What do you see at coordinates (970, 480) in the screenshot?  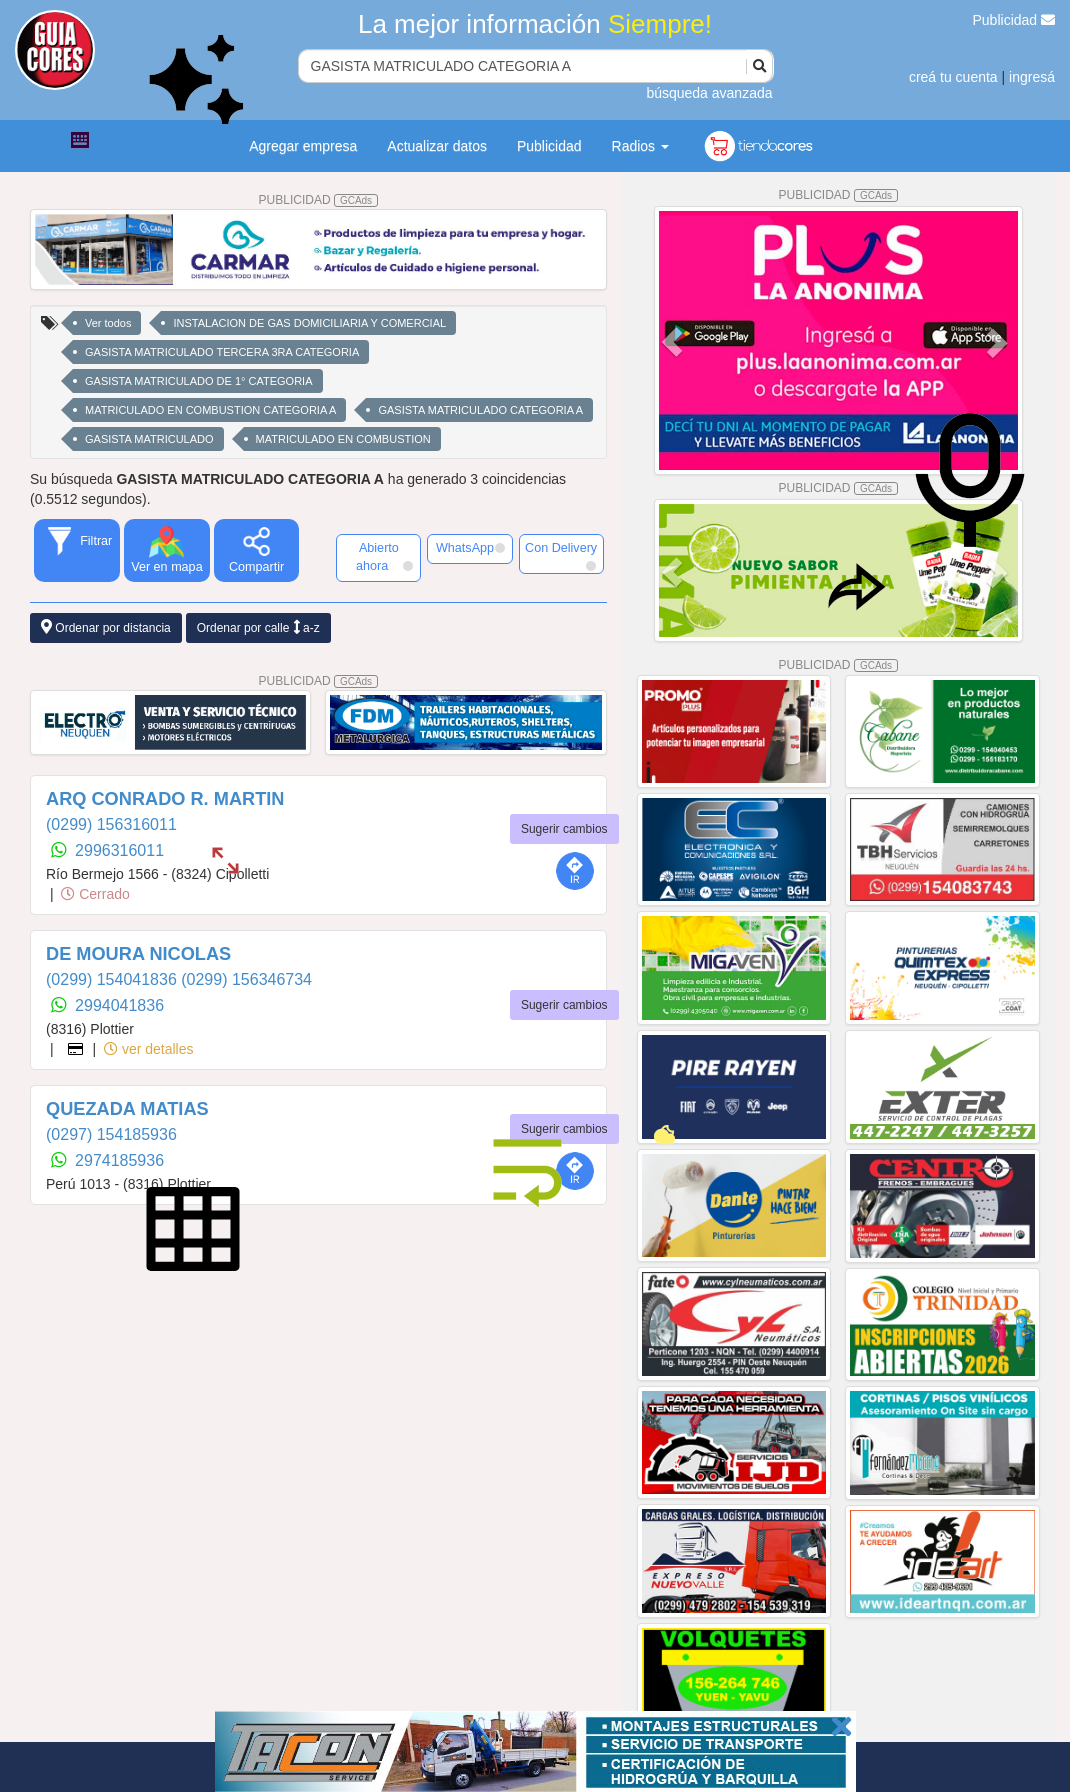 I see `tap to start voice recording` at bounding box center [970, 480].